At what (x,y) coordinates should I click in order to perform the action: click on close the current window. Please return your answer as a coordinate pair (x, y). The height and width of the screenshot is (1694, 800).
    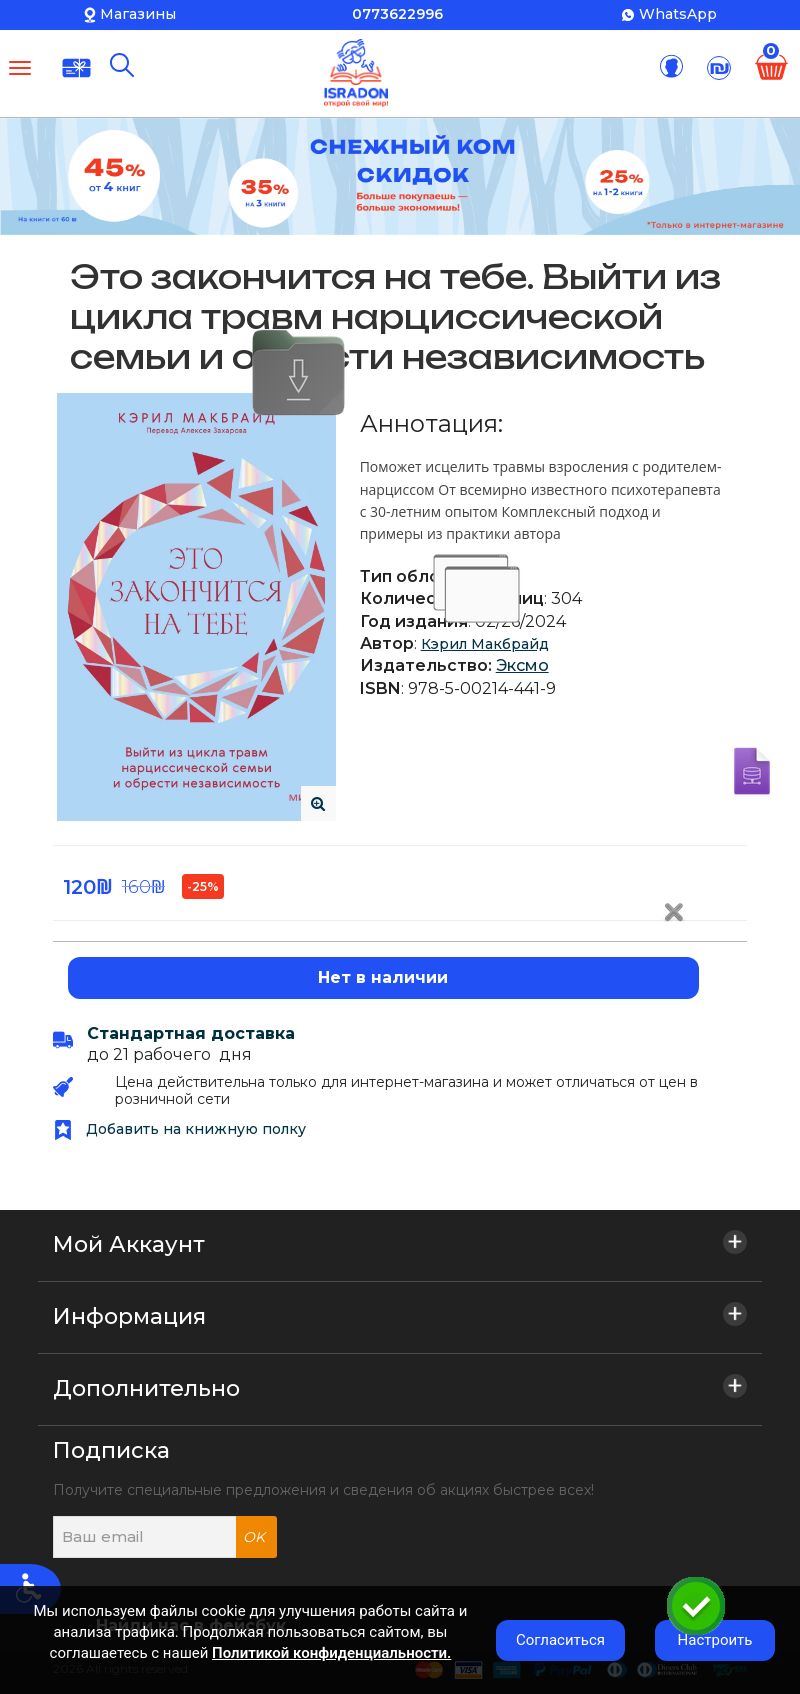
    Looking at the image, I should click on (673, 912).